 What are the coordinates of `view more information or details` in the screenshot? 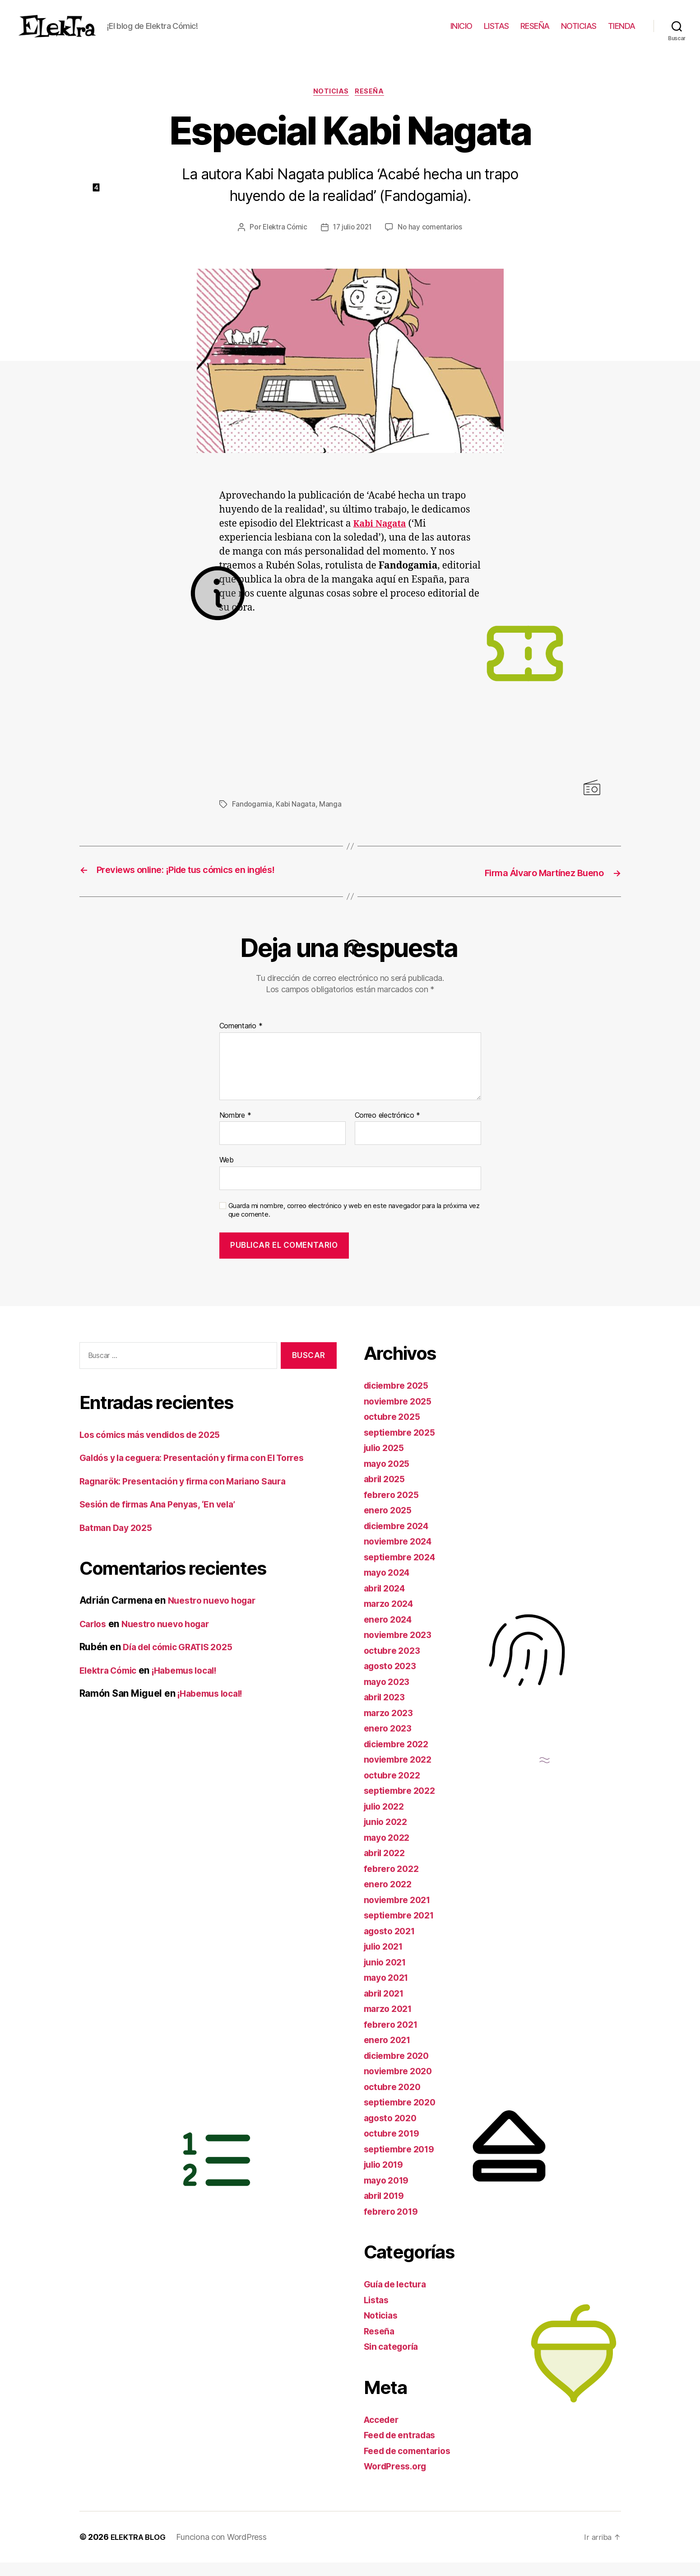 It's located at (218, 593).